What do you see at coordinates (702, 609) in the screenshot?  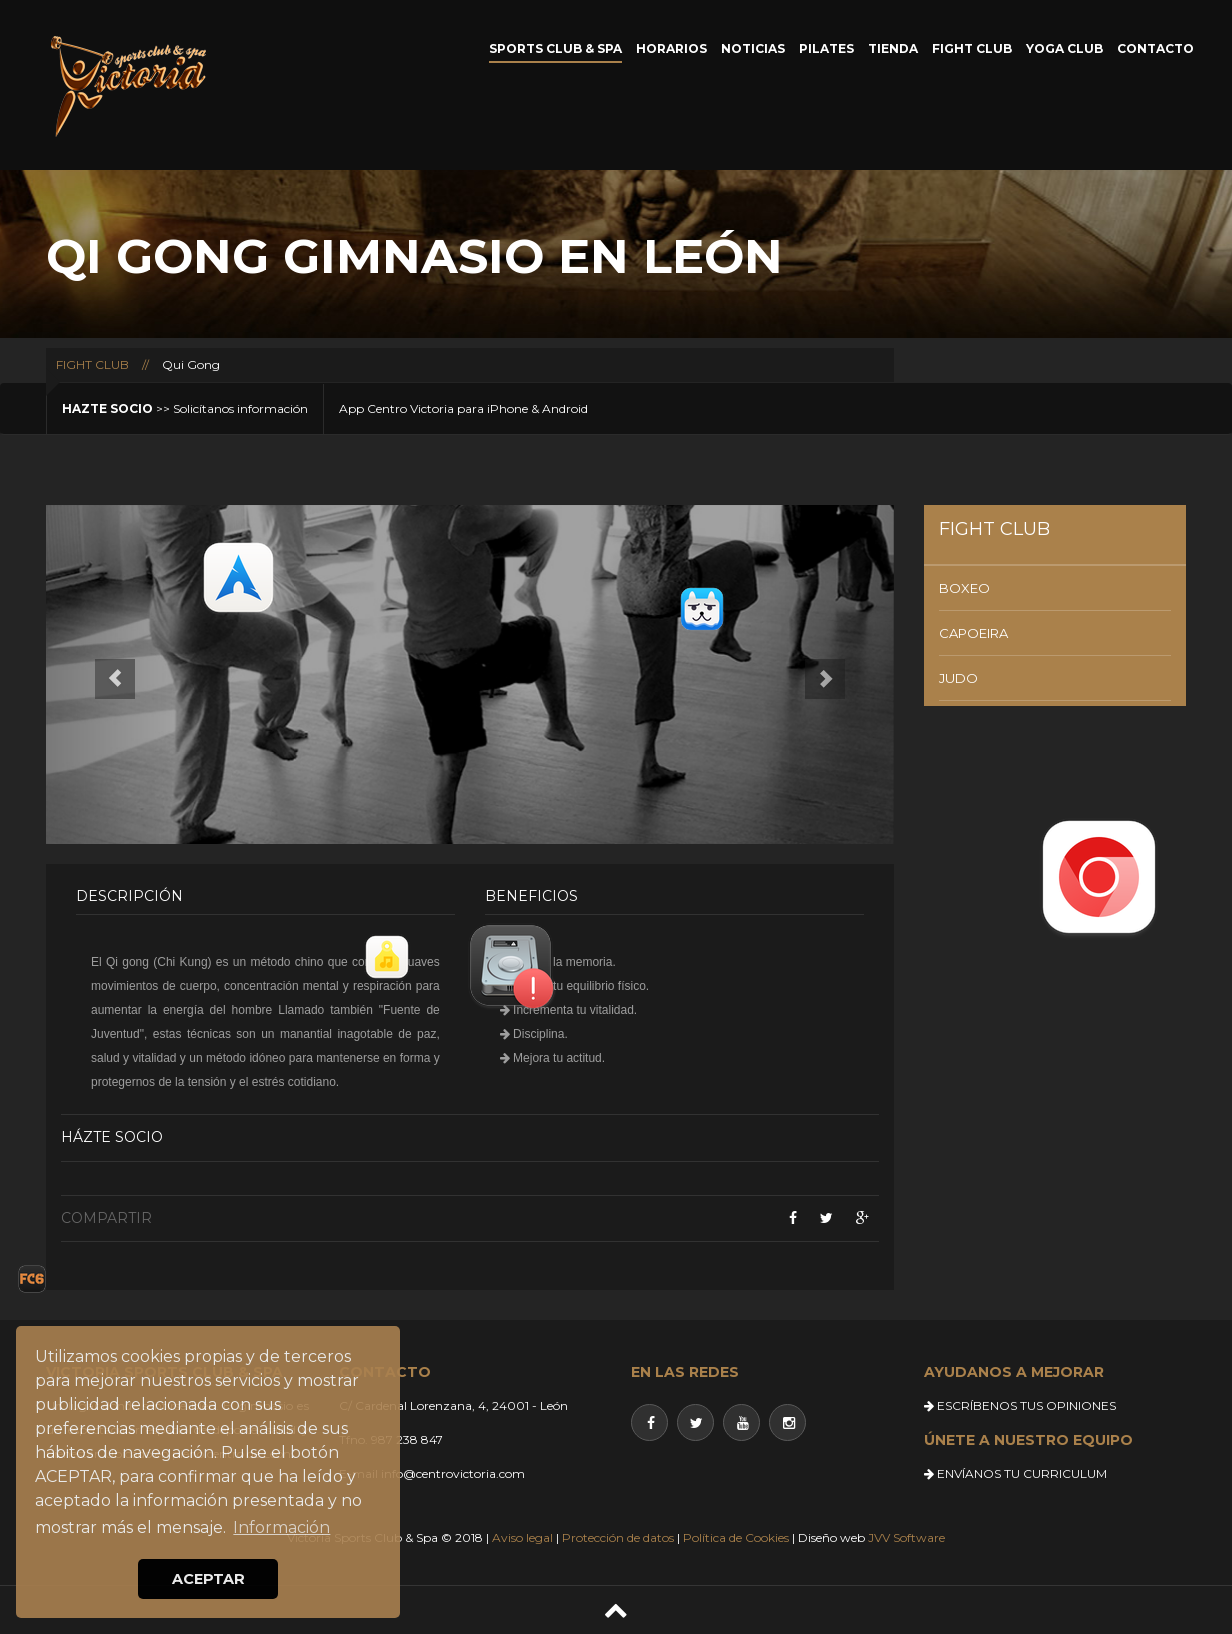 I see `open Alpaca AI chat application` at bounding box center [702, 609].